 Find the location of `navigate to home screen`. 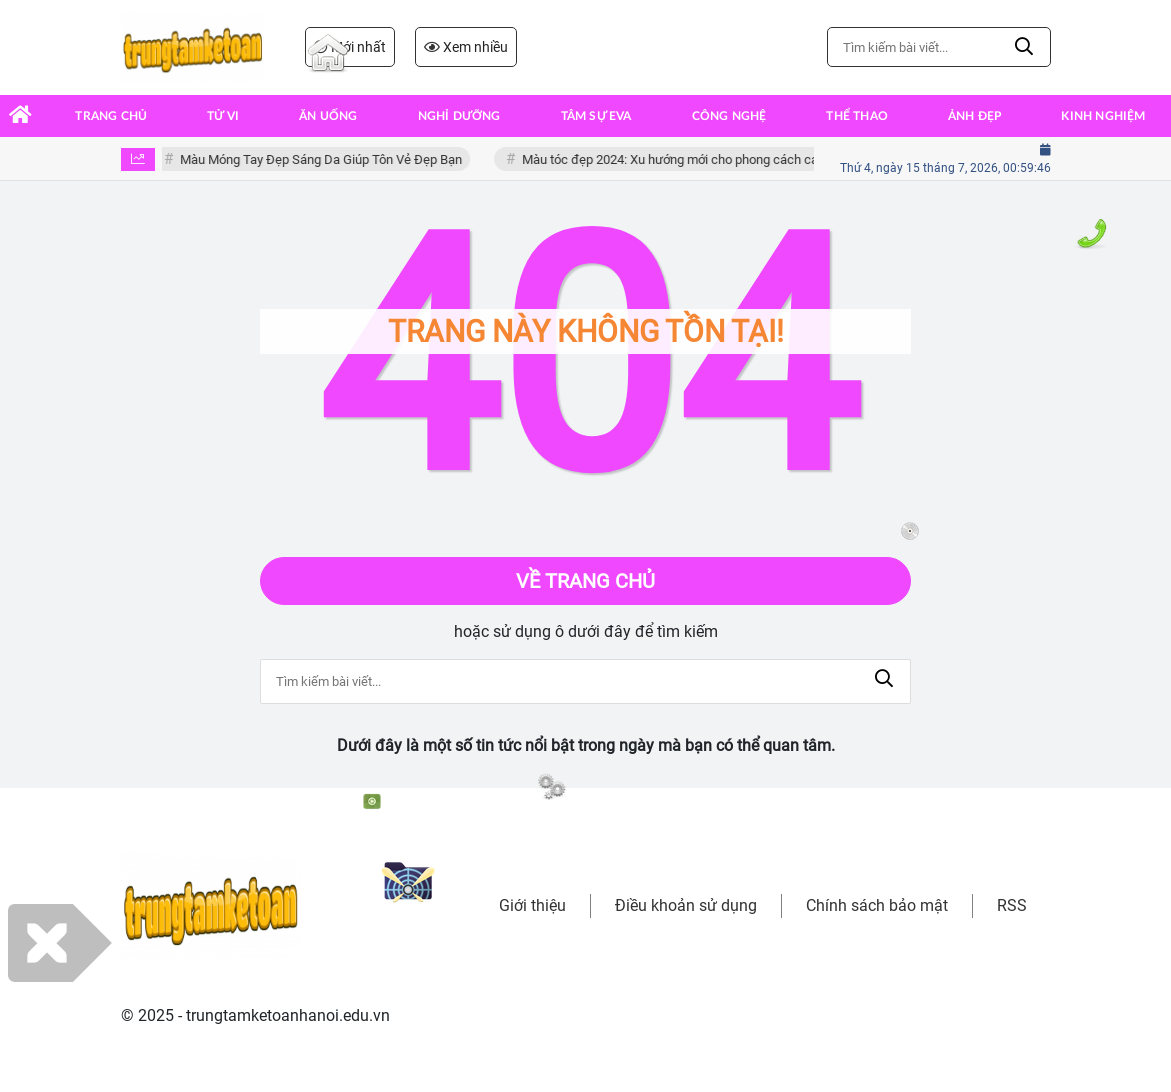

navigate to home screen is located at coordinates (327, 52).